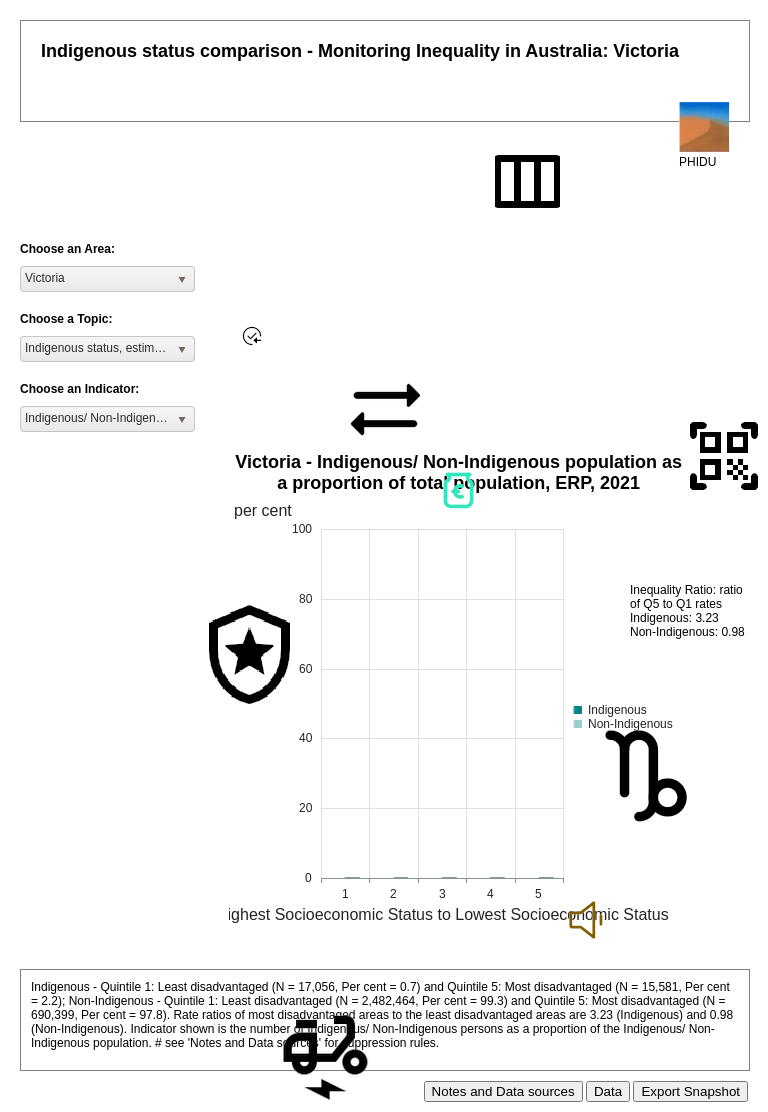  Describe the element at coordinates (325, 1053) in the screenshot. I see `select electric moped as transportation mode` at that location.